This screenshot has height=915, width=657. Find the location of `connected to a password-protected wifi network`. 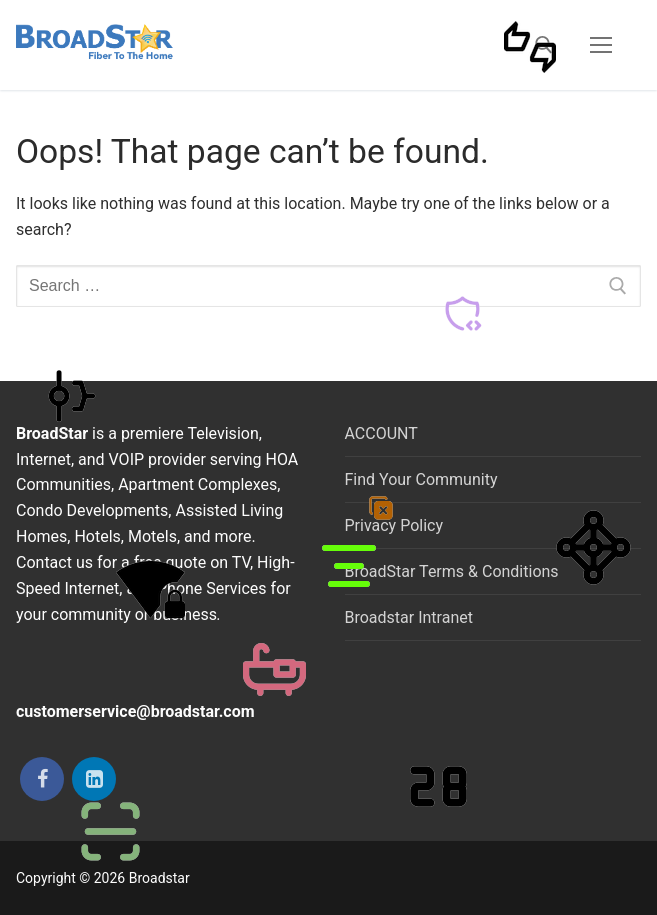

connected to a password-protected wifi network is located at coordinates (150, 589).